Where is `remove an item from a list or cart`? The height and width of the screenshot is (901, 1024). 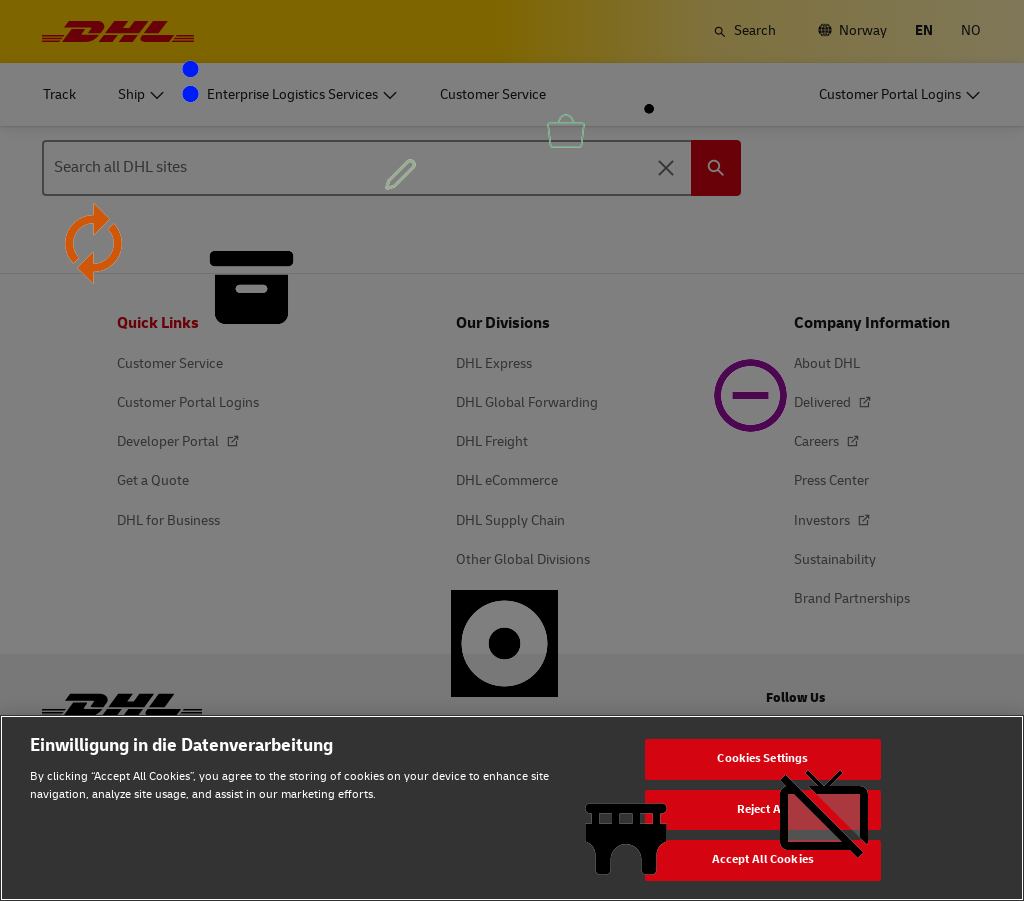 remove an item from a list or cart is located at coordinates (750, 395).